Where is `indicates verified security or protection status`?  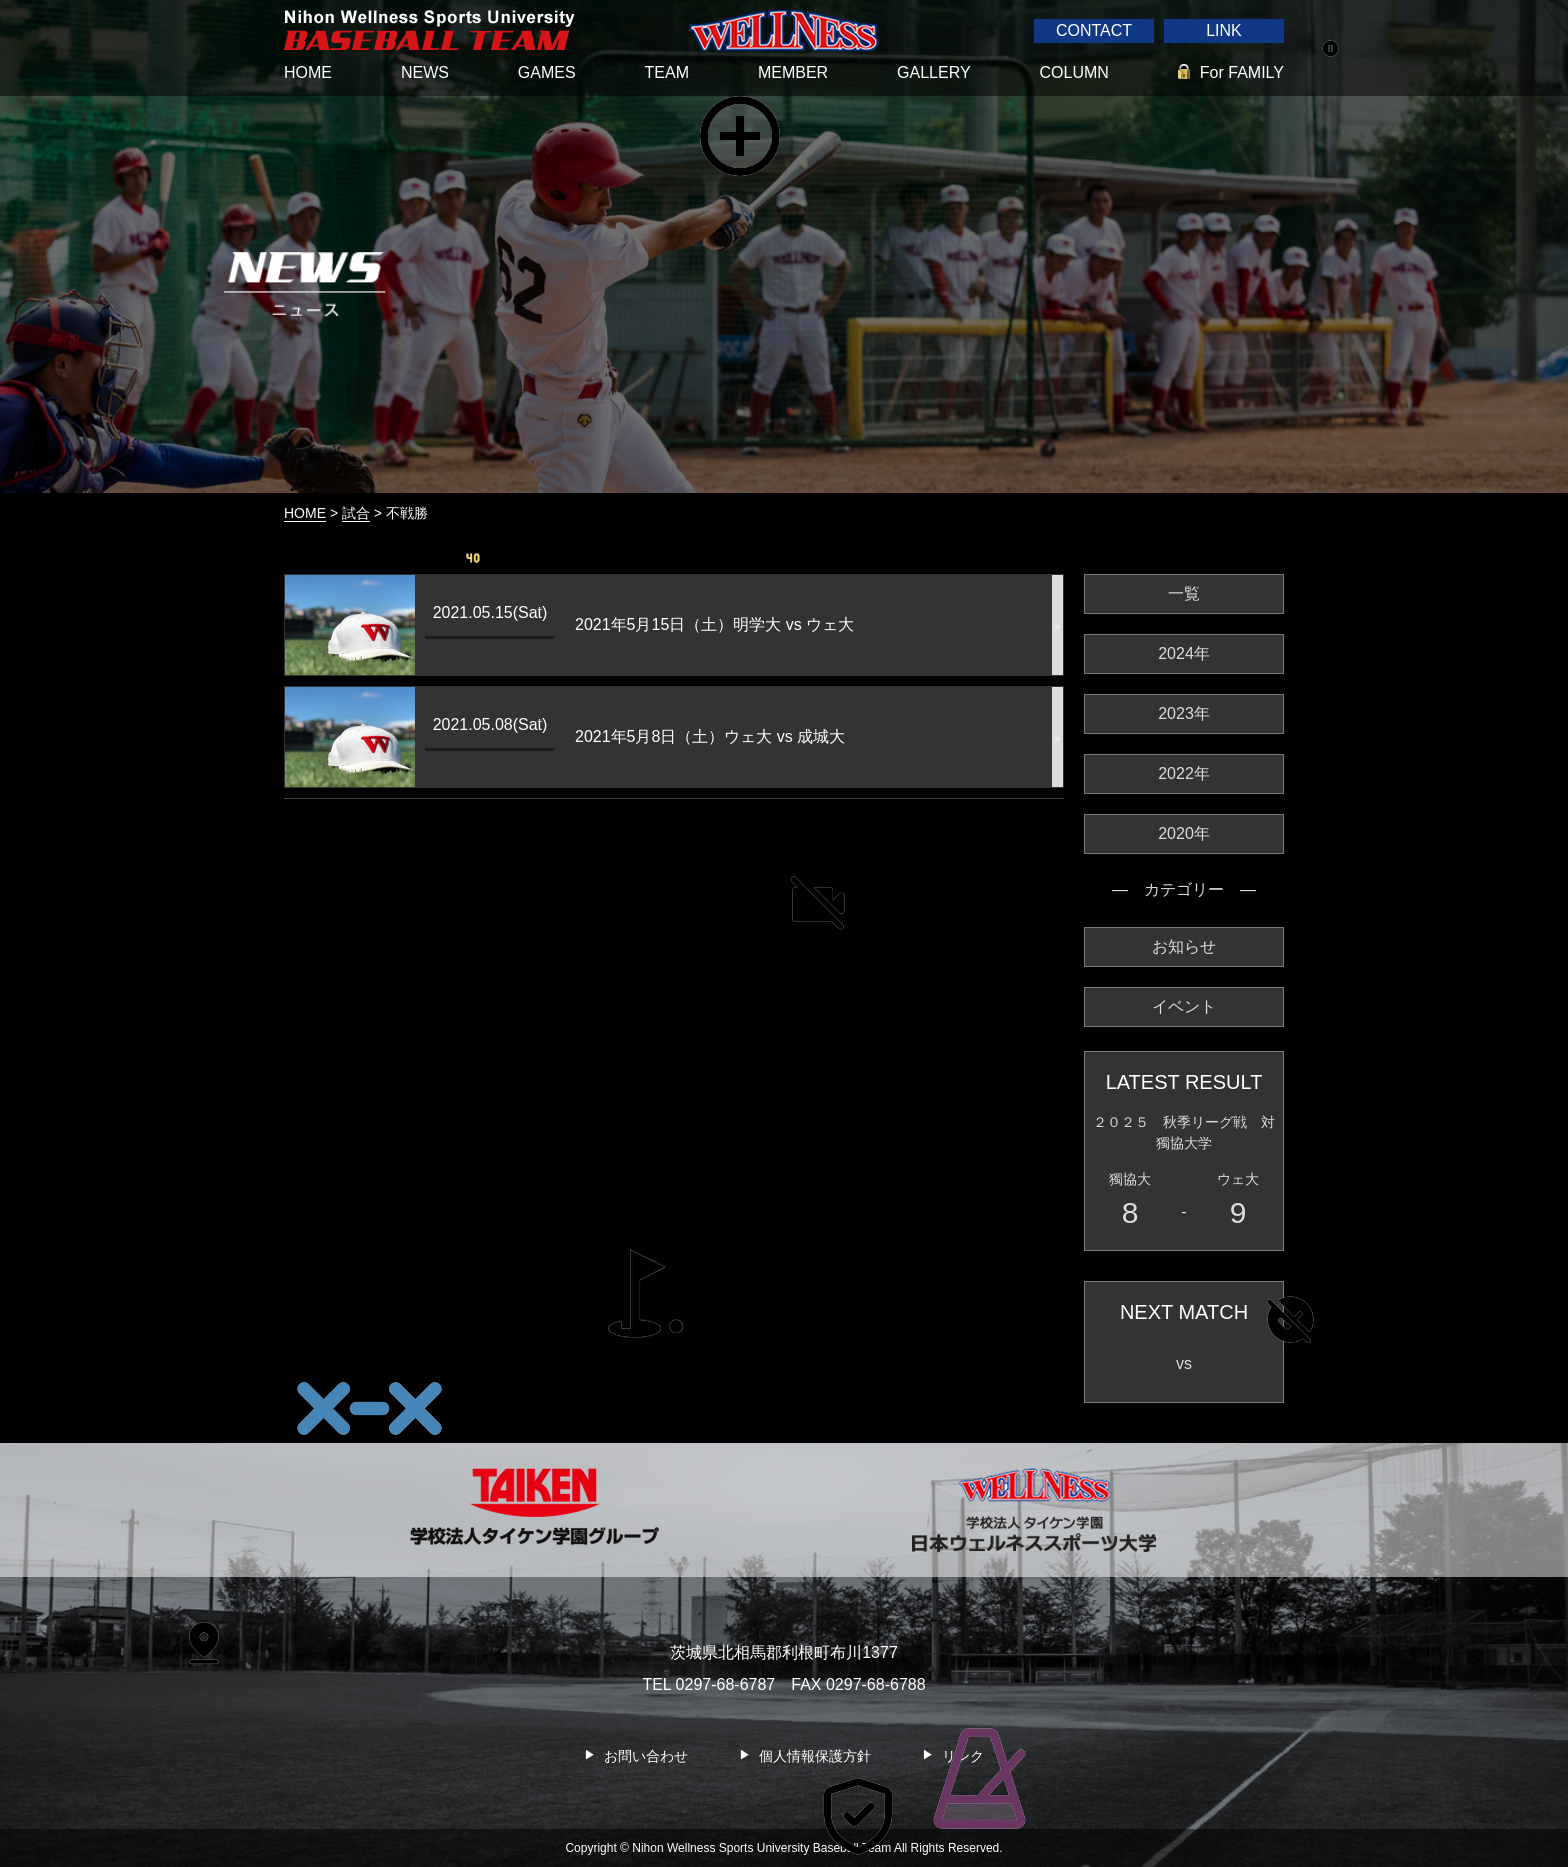
indicates verified security or protection status is located at coordinates (858, 1817).